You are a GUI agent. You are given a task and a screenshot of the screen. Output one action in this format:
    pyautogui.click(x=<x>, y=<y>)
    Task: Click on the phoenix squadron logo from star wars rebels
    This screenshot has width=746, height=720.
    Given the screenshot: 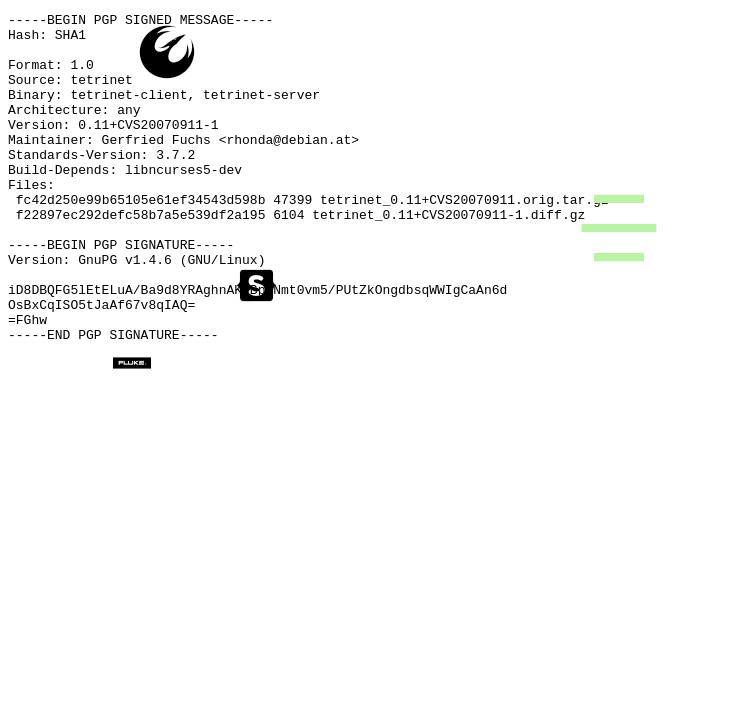 What is the action you would take?
    pyautogui.click(x=167, y=52)
    